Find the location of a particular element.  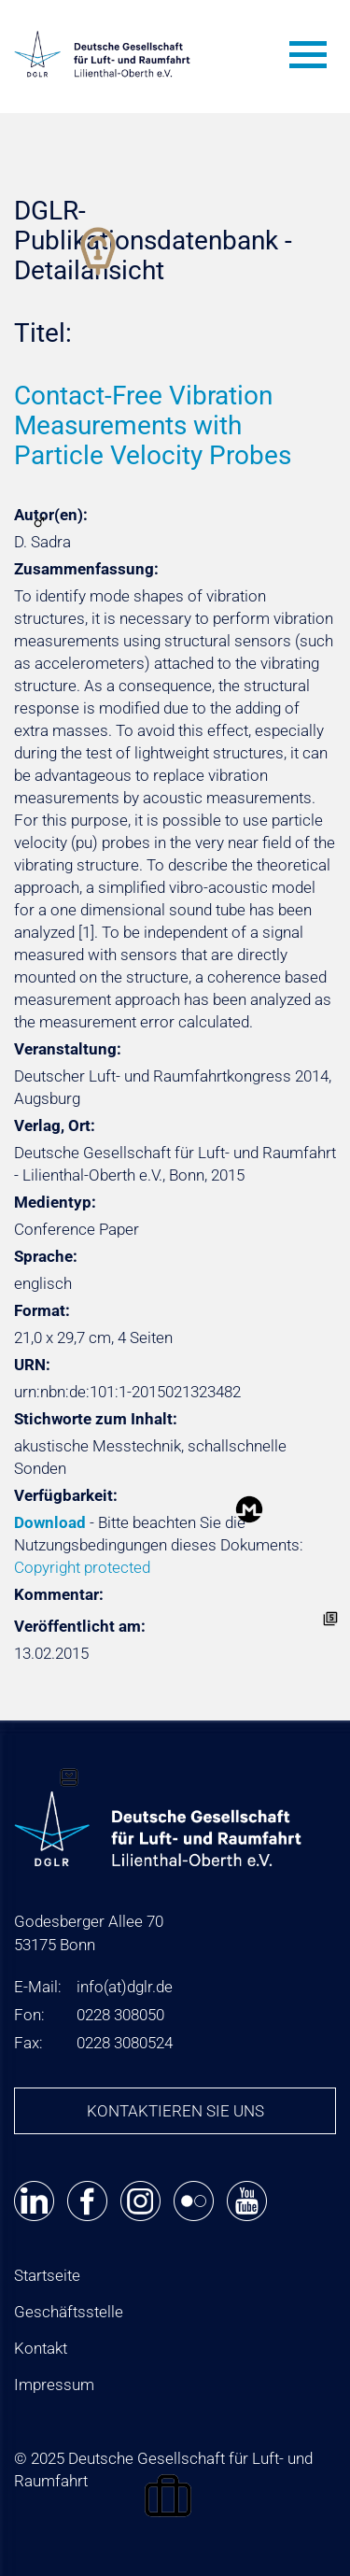

indicates male or masculine gender is located at coordinates (39, 522).